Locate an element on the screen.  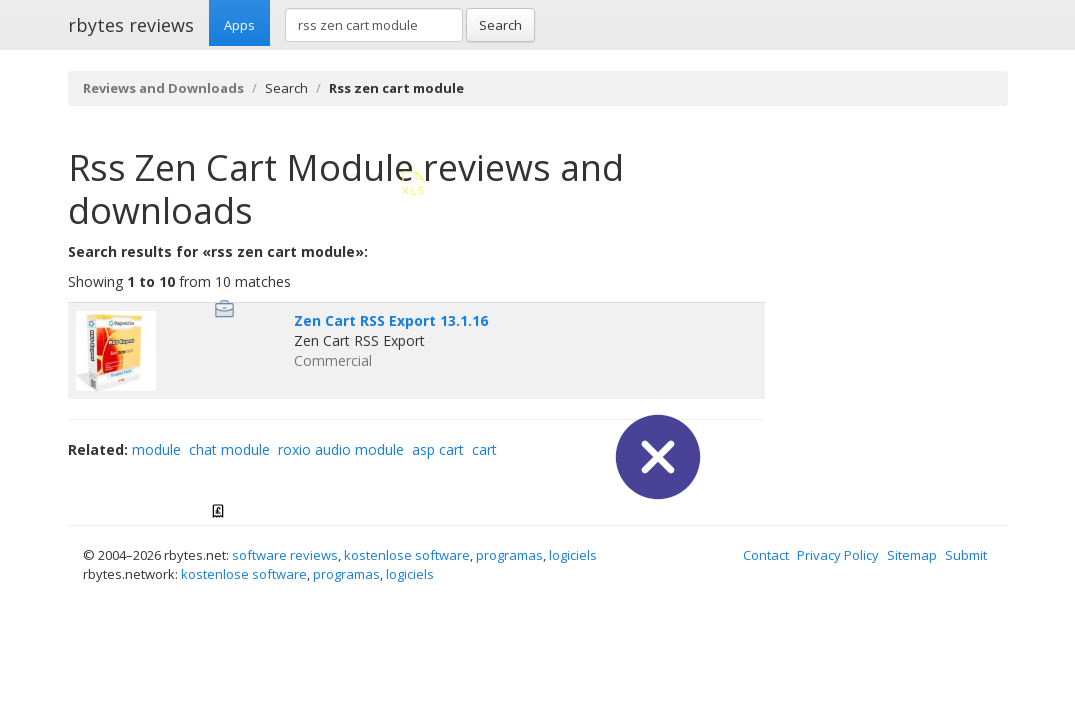
view receipt or transaction in British pounds is located at coordinates (218, 511).